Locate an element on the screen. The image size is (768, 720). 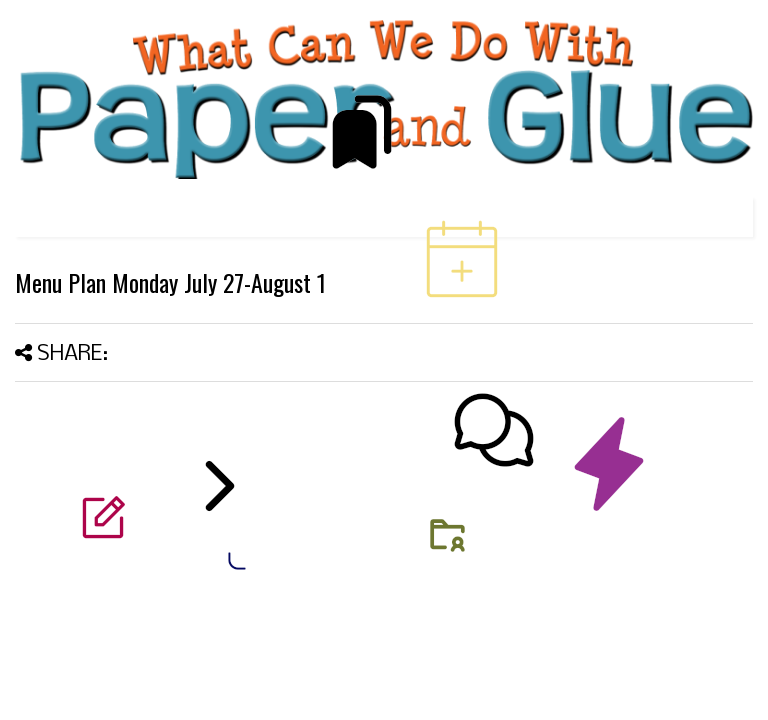
navigate to the next item or page is located at coordinates (220, 486).